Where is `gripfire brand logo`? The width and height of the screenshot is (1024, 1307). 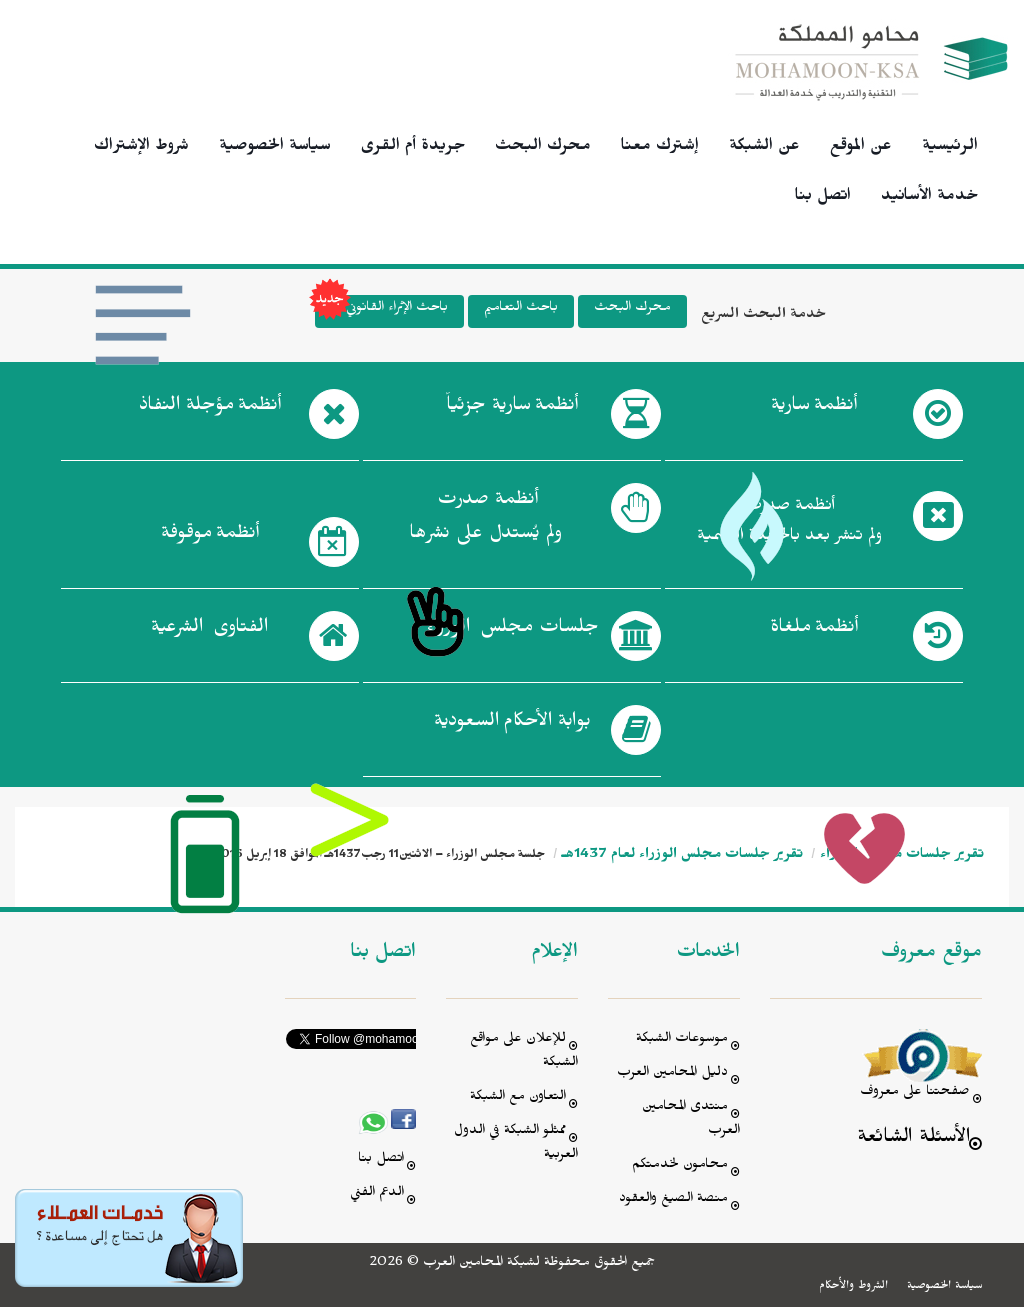
gripfire brand logo is located at coordinates (755, 526).